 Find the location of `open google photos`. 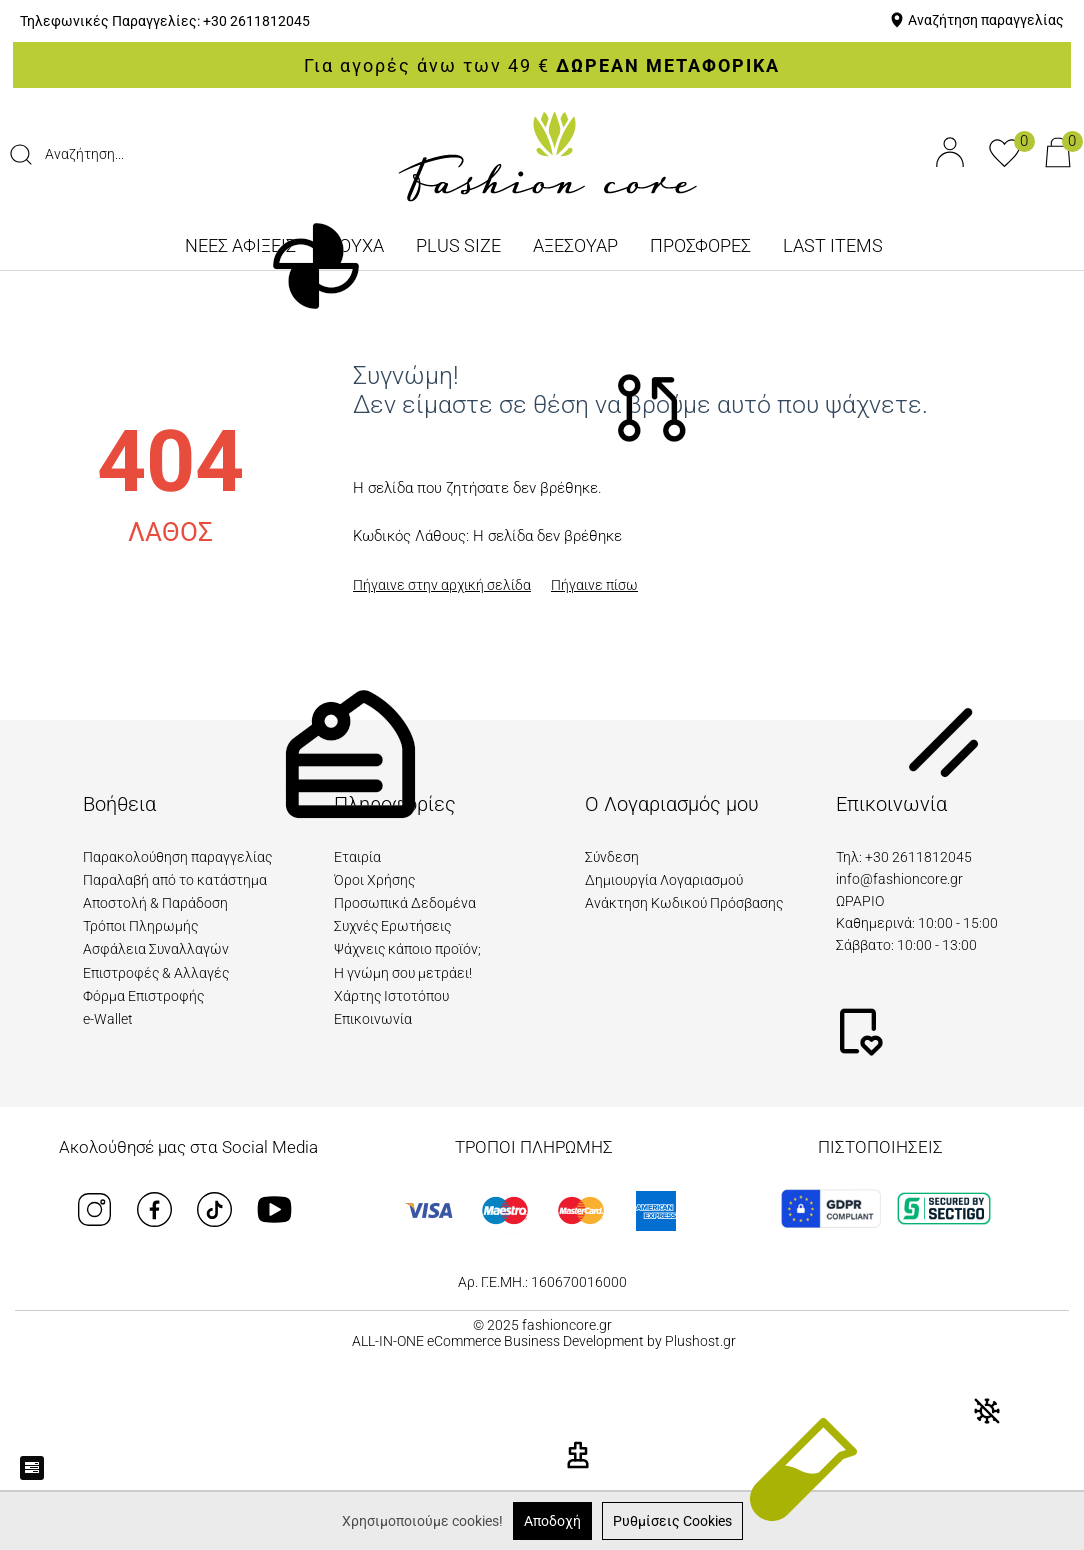

open google photos is located at coordinates (316, 266).